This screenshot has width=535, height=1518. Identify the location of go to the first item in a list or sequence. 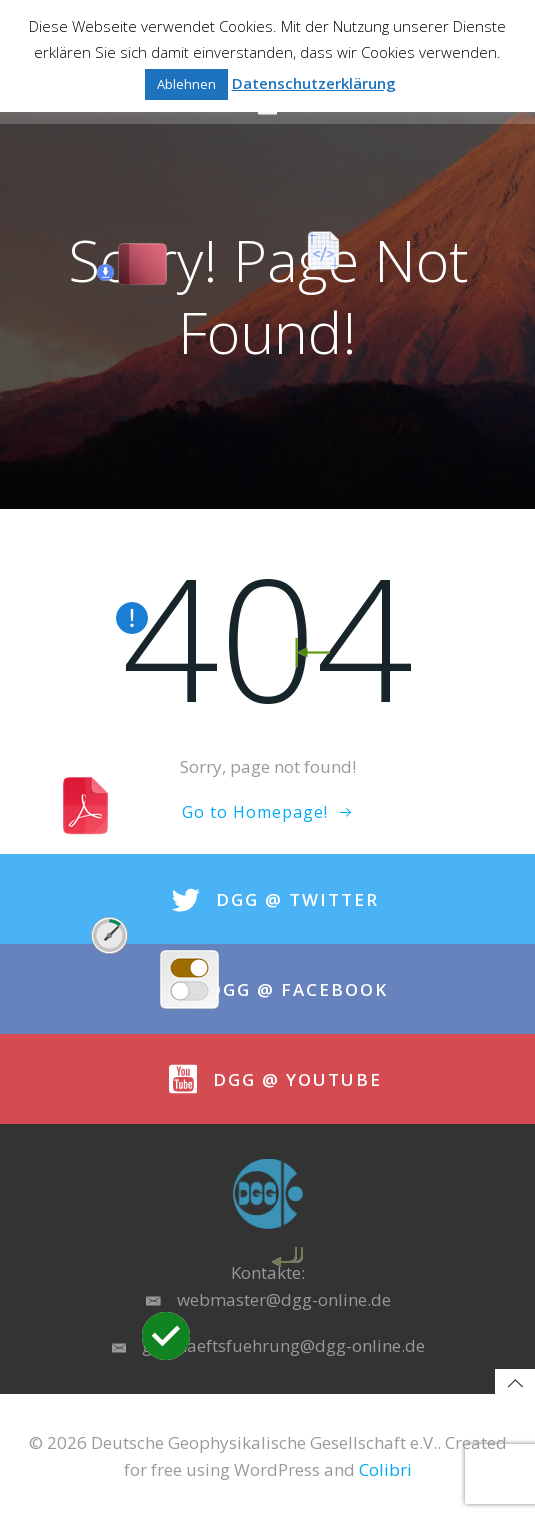
(312, 652).